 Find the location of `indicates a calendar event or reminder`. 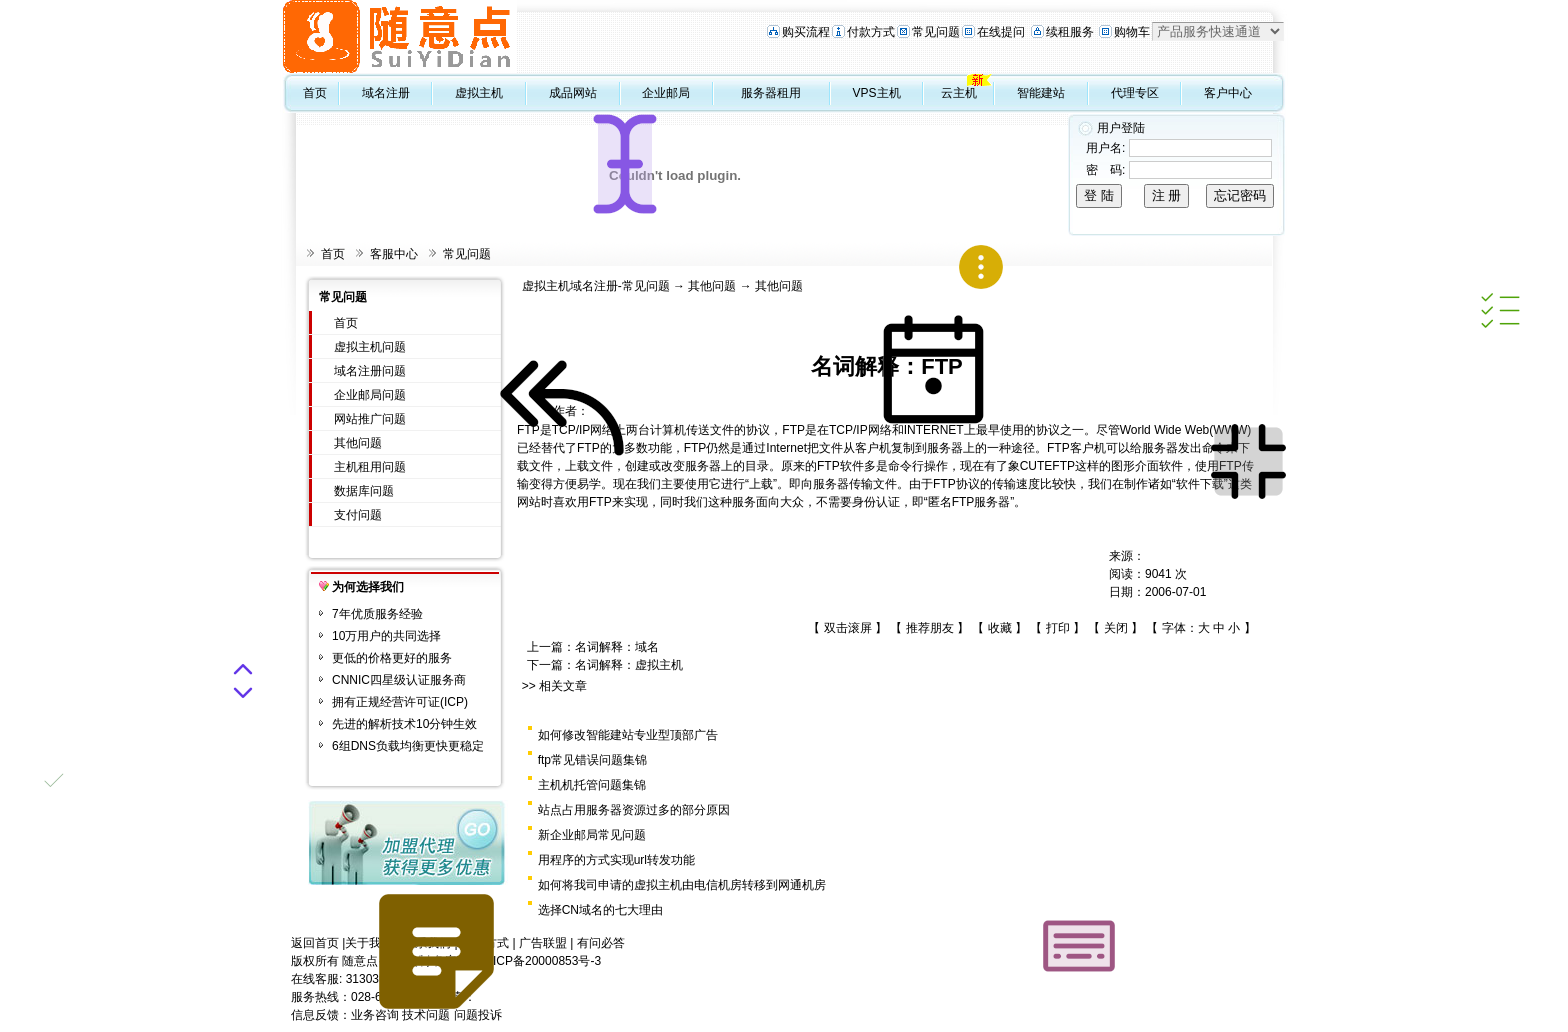

indicates a calendar event or reminder is located at coordinates (933, 373).